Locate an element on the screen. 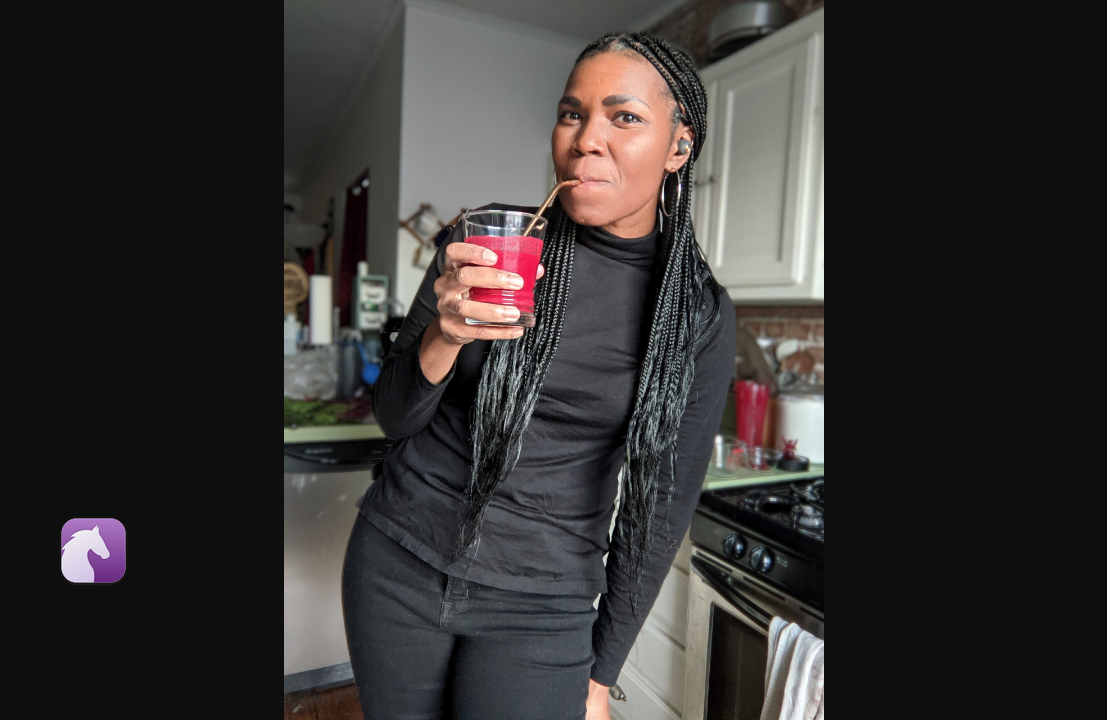 Image resolution: width=1107 pixels, height=720 pixels. enable power saving or eco mode is located at coordinates (672, 545).